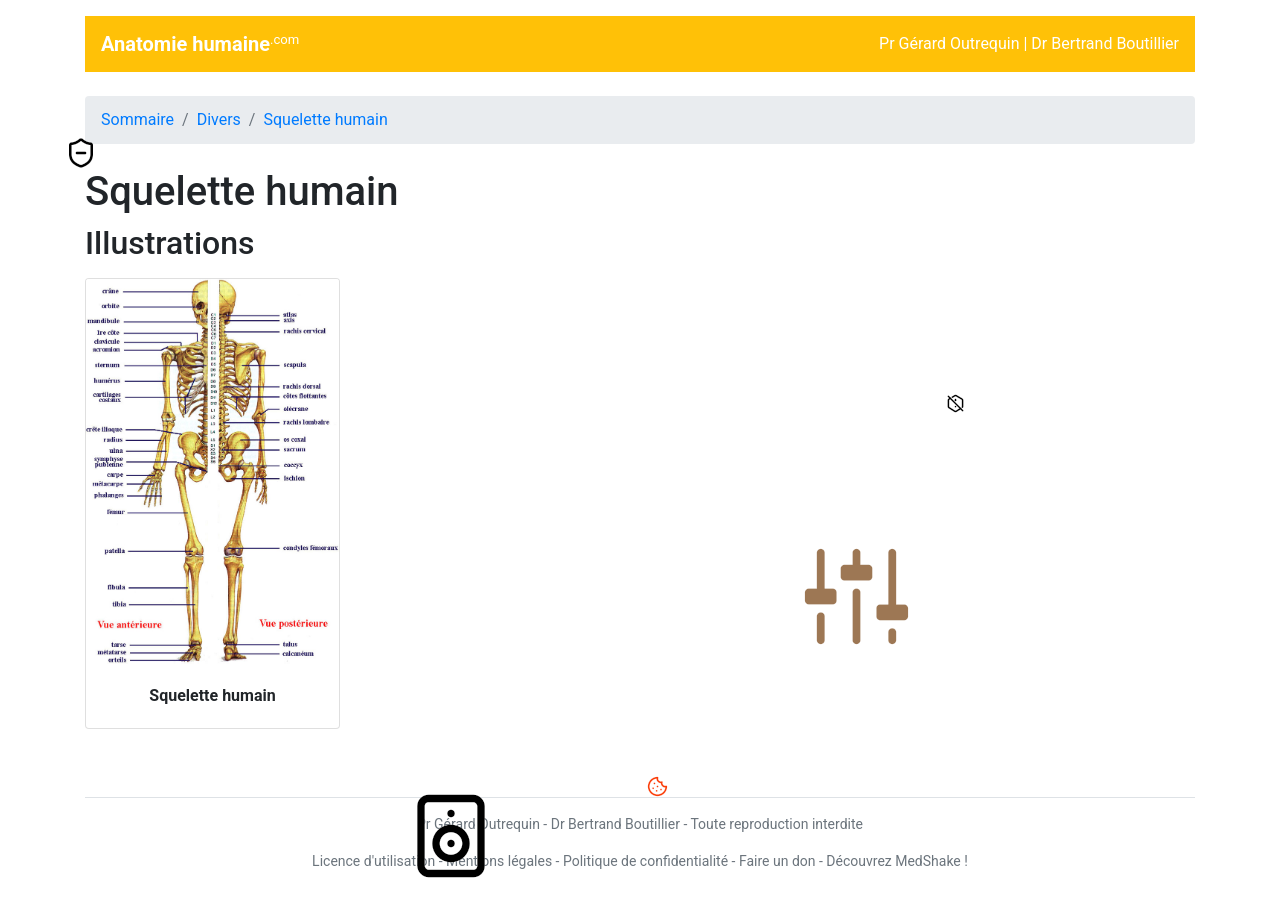 The height and width of the screenshot is (904, 1280). Describe the element at coordinates (955, 403) in the screenshot. I see `dismiss or disable alert notifications` at that location.